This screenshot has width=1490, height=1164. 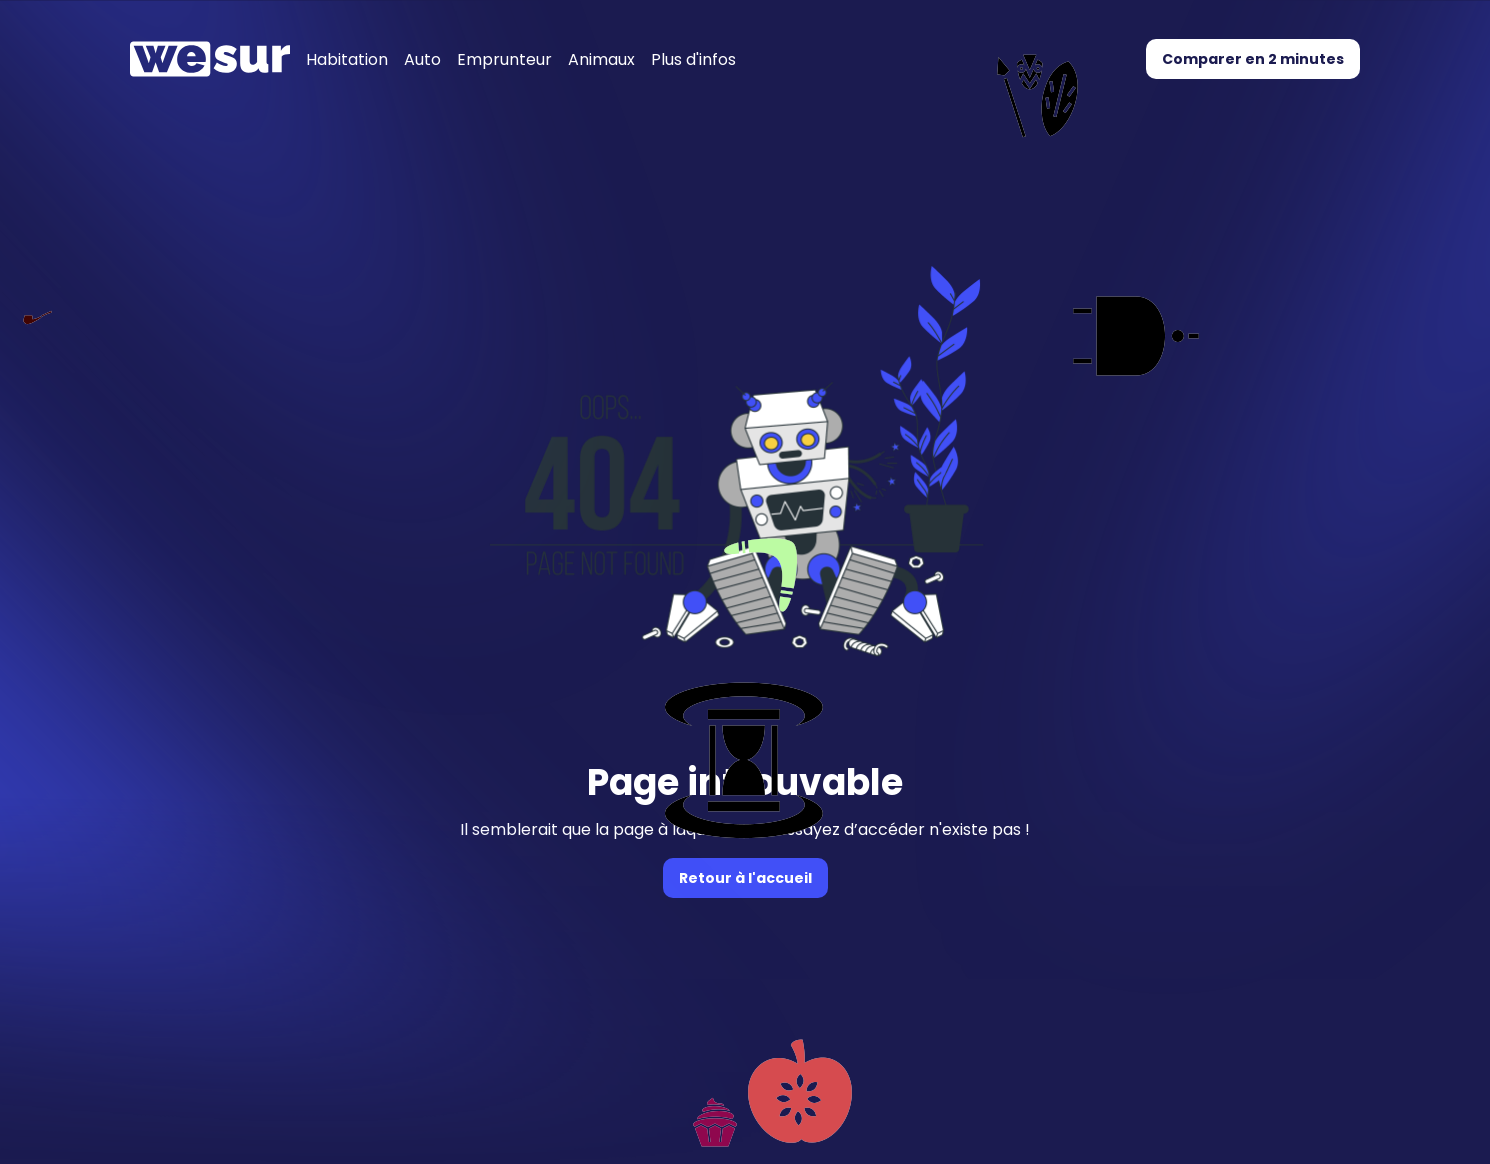 I want to click on access bakery or dessert options, so click(x=715, y=1121).